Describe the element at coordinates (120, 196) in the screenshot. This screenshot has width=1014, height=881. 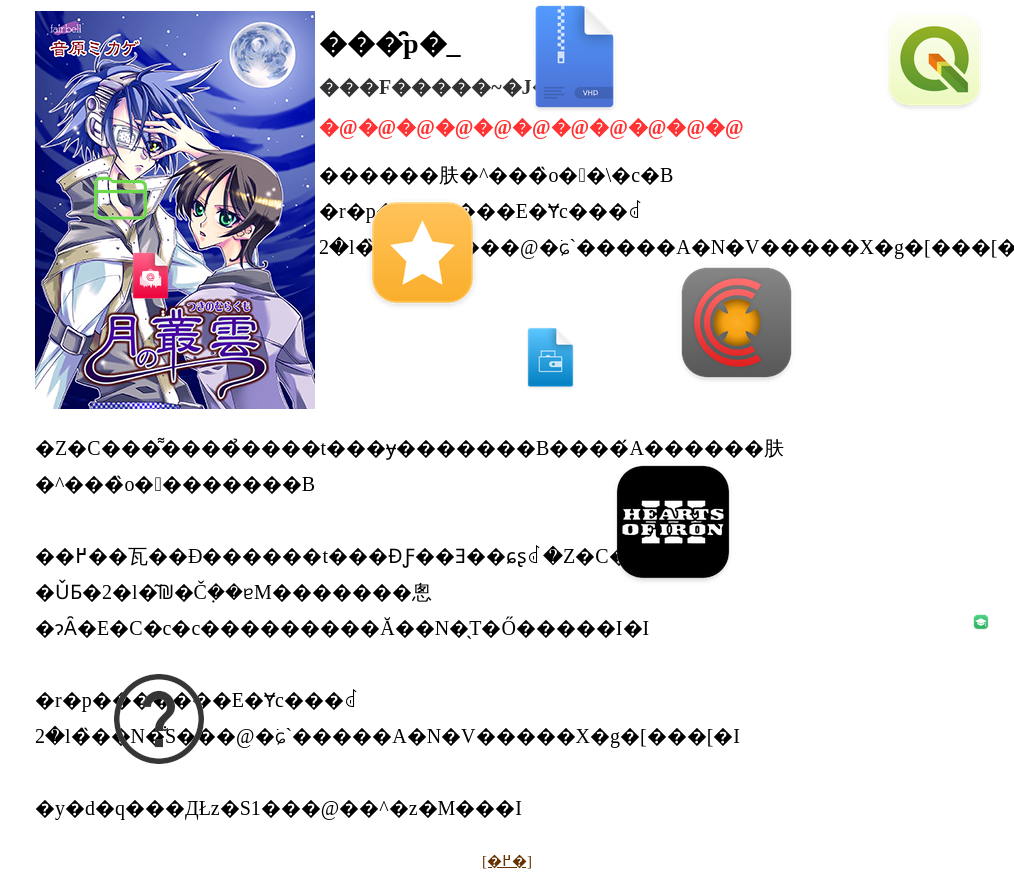
I see `open file manager` at that location.